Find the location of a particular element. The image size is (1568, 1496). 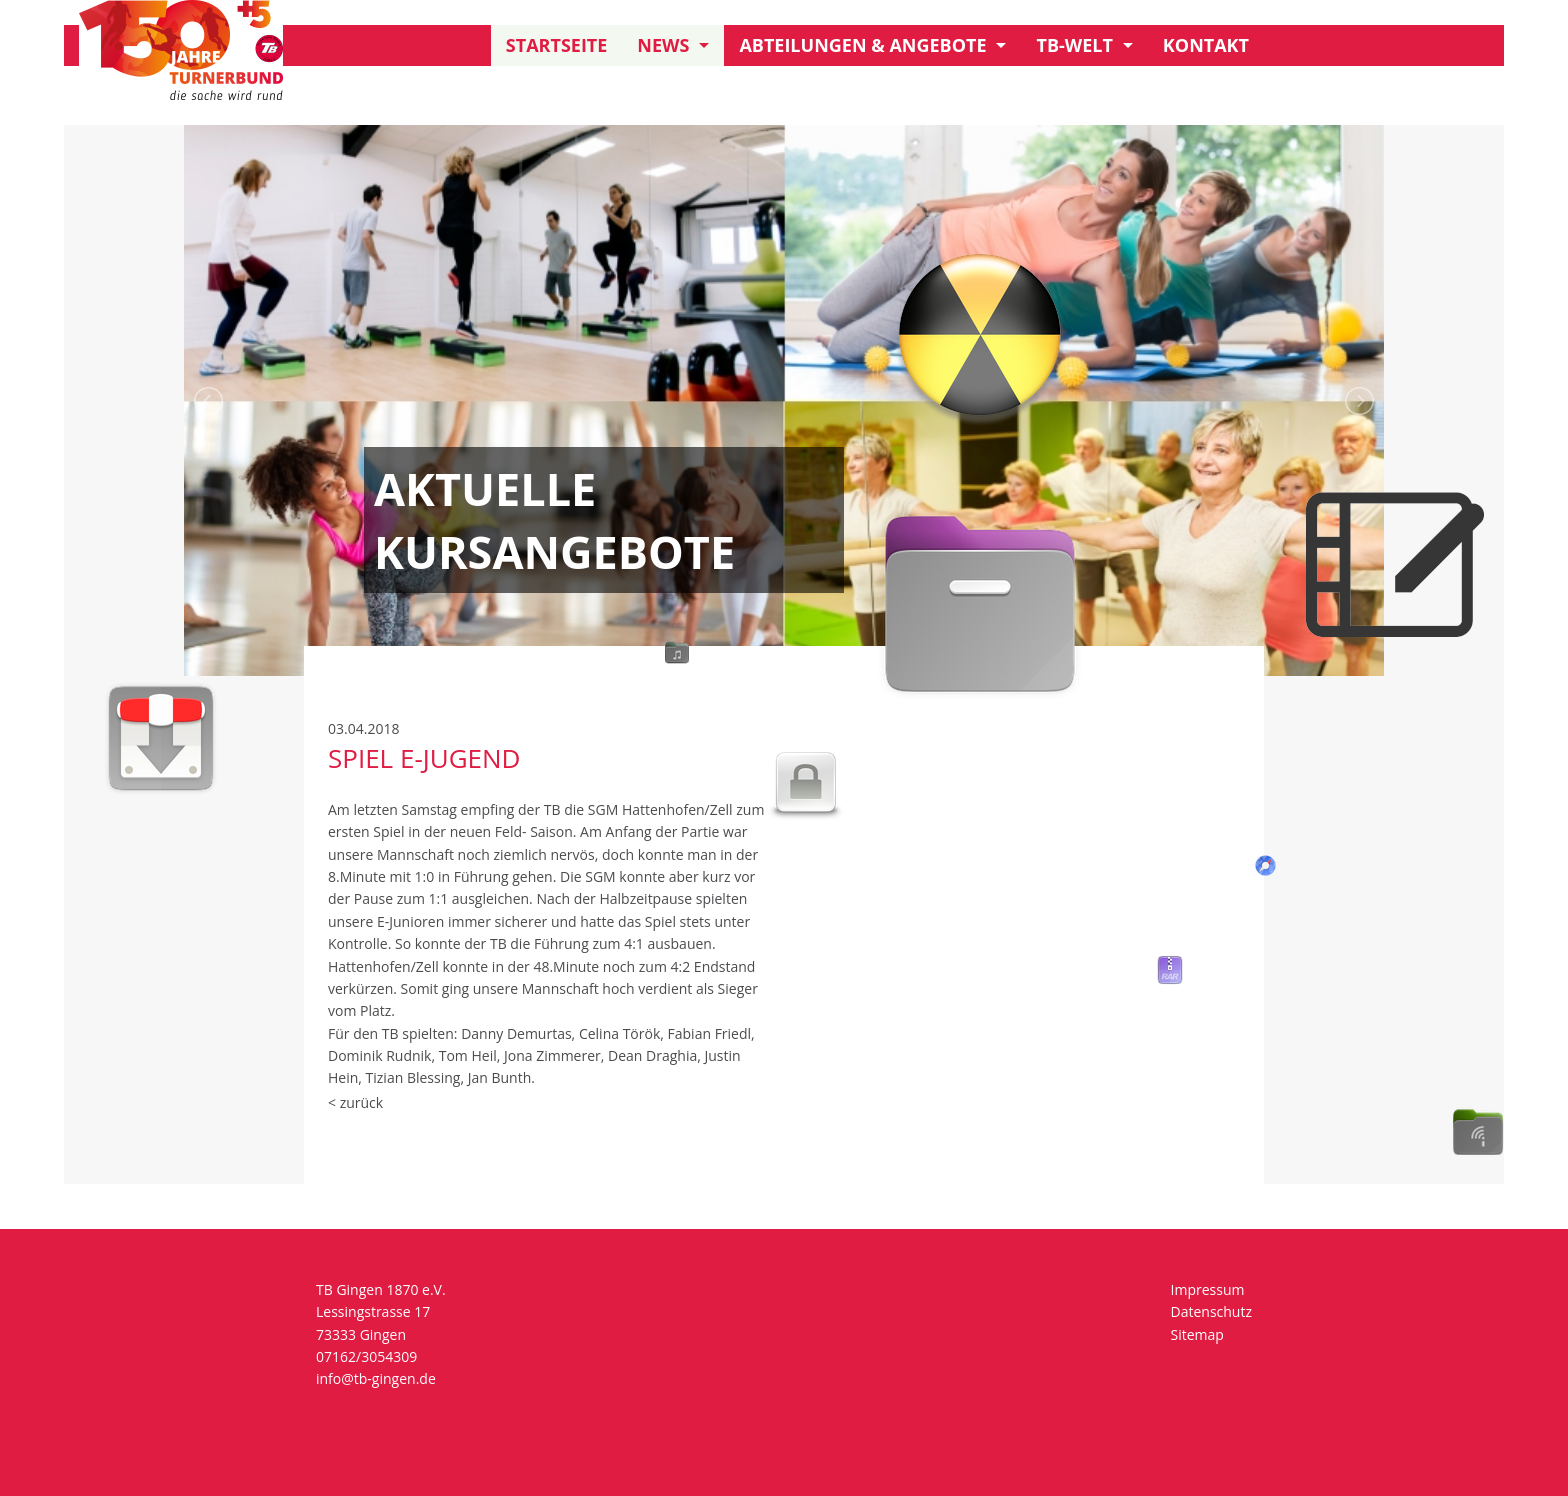

burn files to disc is located at coordinates (980, 335).